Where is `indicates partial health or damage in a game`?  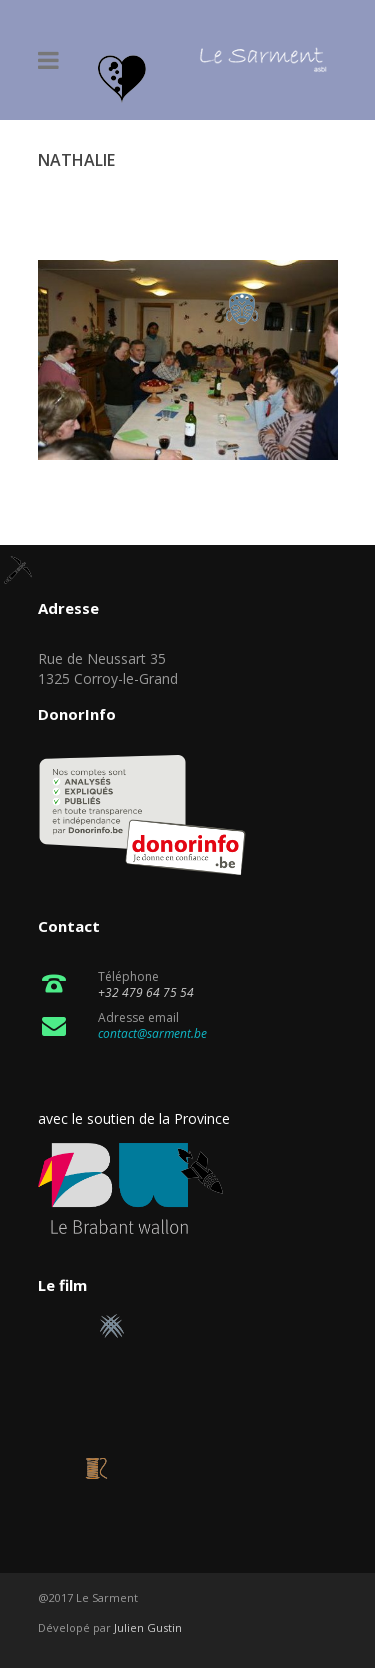
indicates partial health or damage in a game is located at coordinates (122, 79).